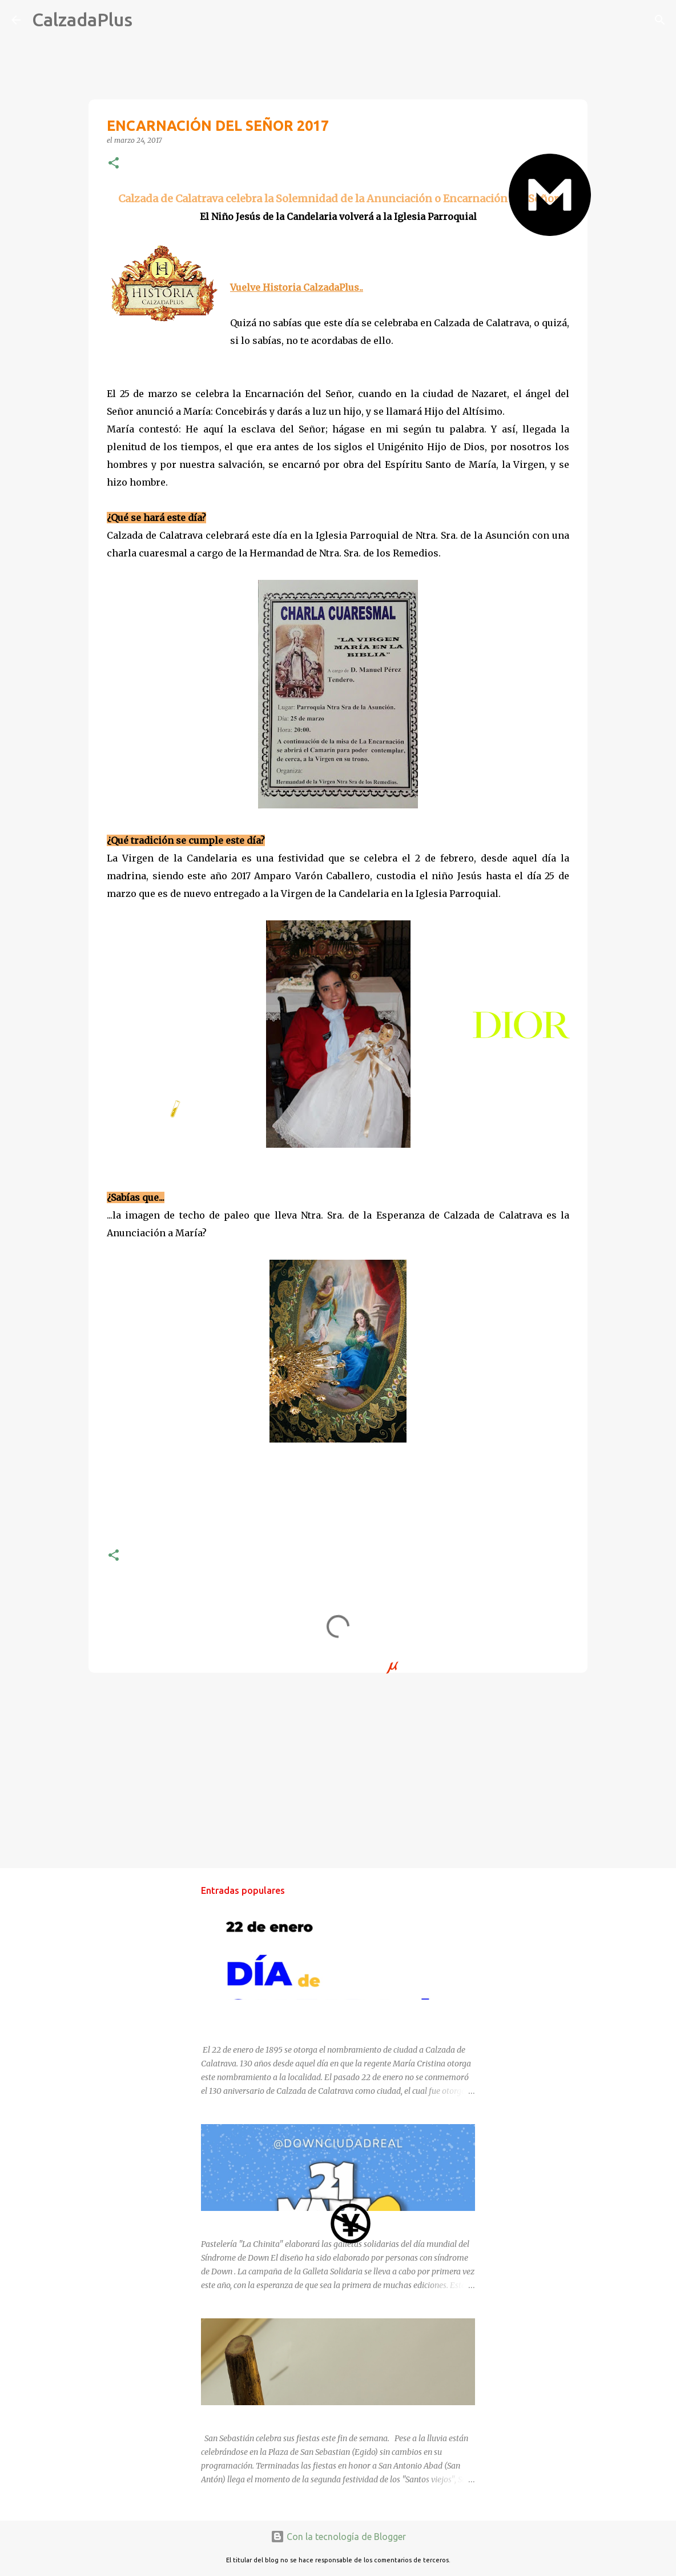 This screenshot has height=2576, width=676. I want to click on open the MEGA cloud storage app, so click(550, 195).